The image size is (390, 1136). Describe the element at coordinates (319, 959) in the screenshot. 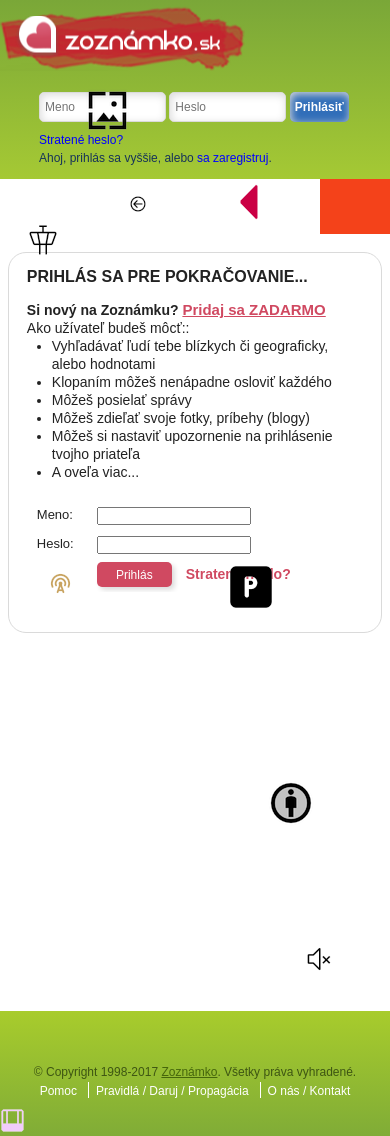

I see `mute audio or sound` at that location.